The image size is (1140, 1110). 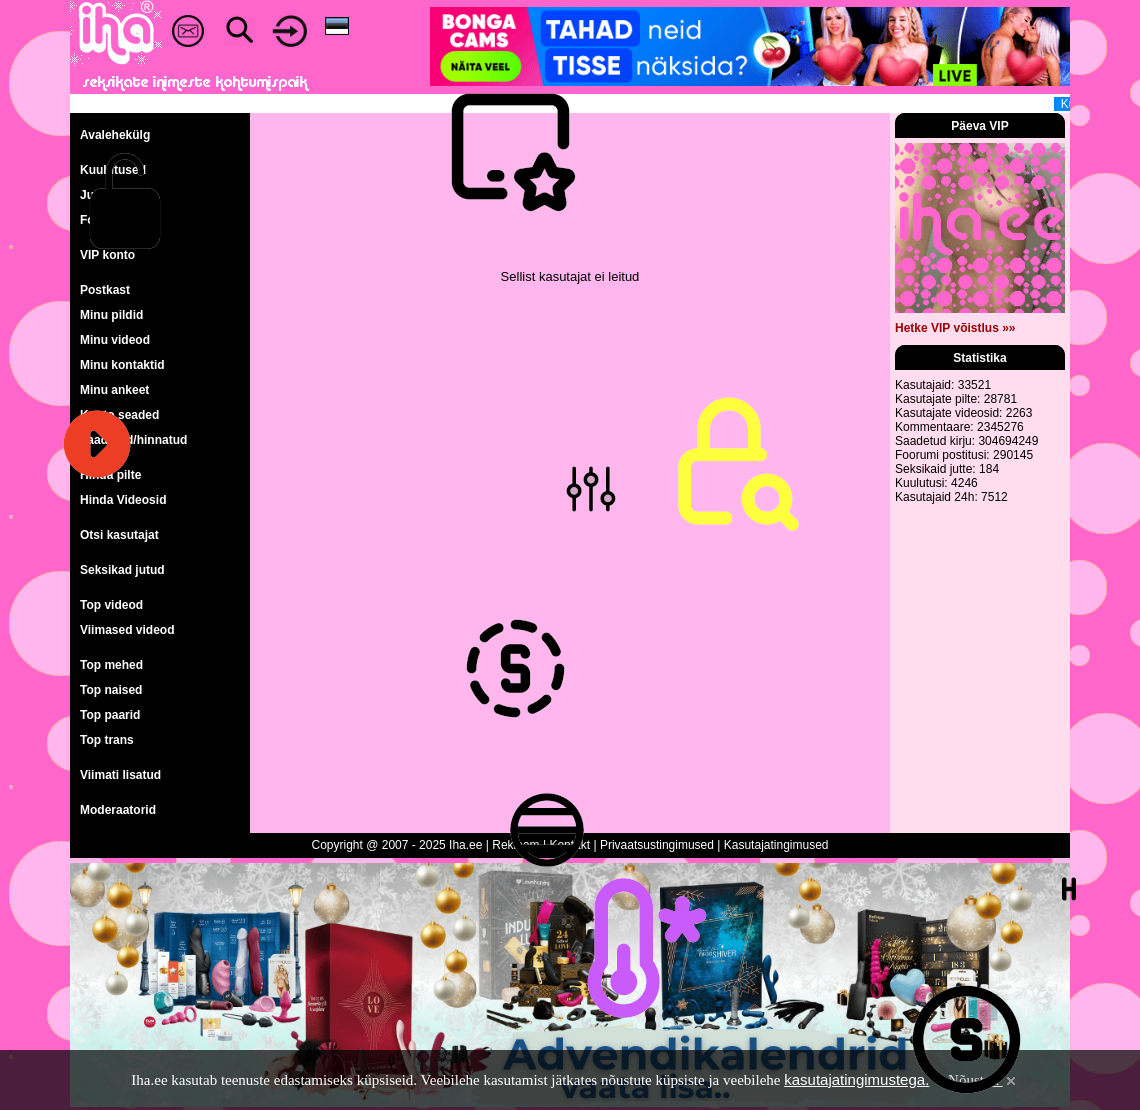 What do you see at coordinates (547, 830) in the screenshot?
I see `view global latitude lines or geographic coordinates` at bounding box center [547, 830].